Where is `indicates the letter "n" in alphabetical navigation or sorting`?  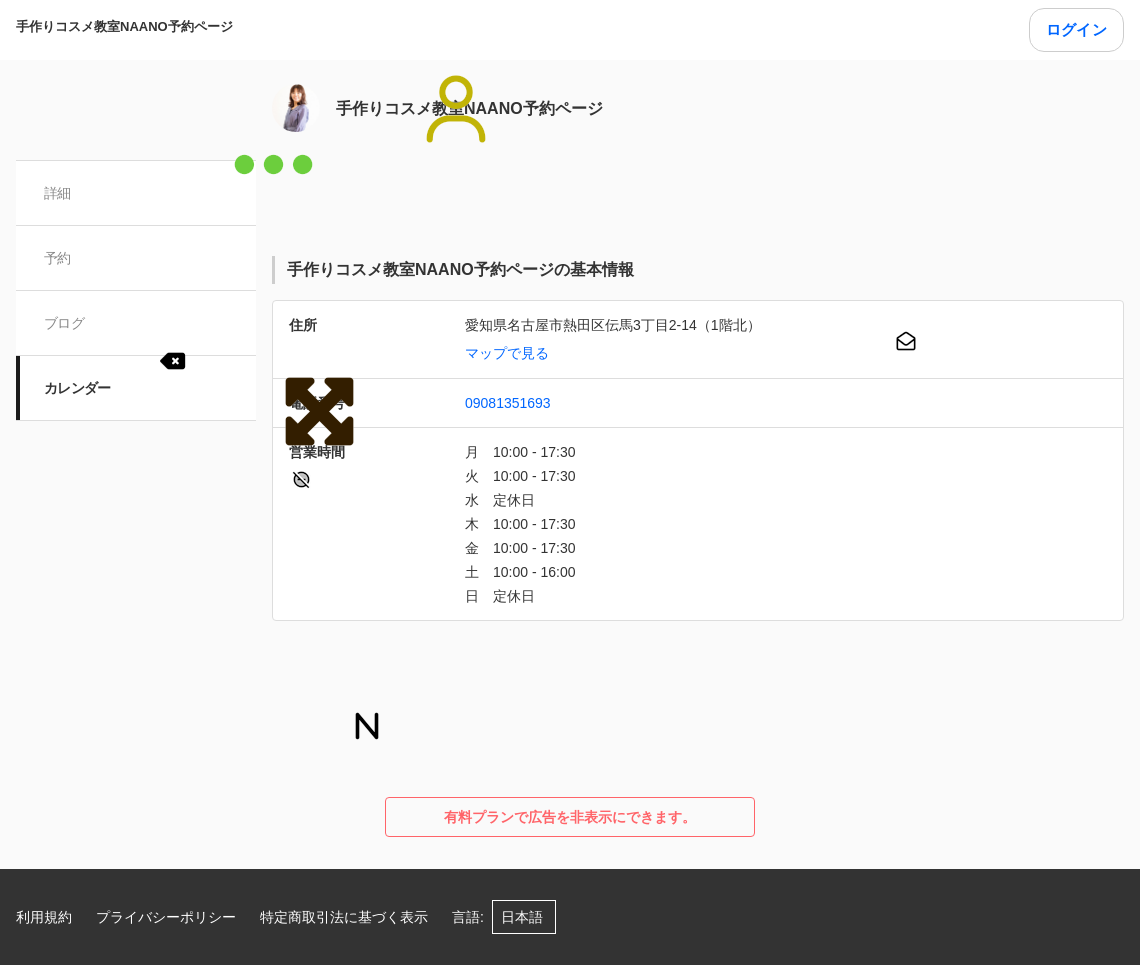
indicates the letter "n" in alphabetical navigation or sorting is located at coordinates (367, 726).